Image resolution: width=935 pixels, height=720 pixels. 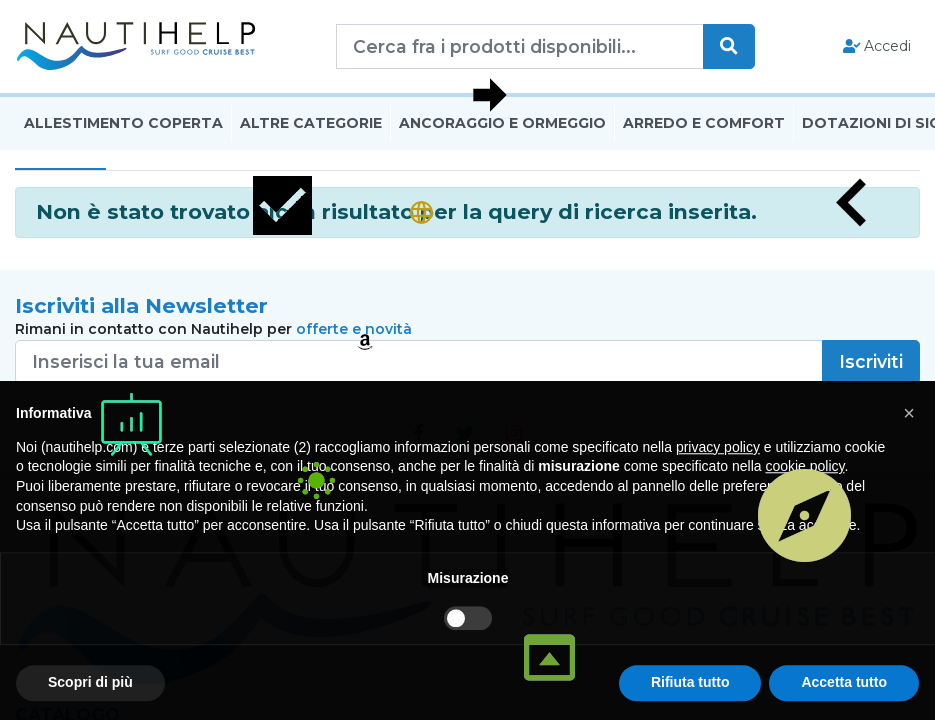 What do you see at coordinates (851, 202) in the screenshot?
I see `go back to the previous screen` at bounding box center [851, 202].